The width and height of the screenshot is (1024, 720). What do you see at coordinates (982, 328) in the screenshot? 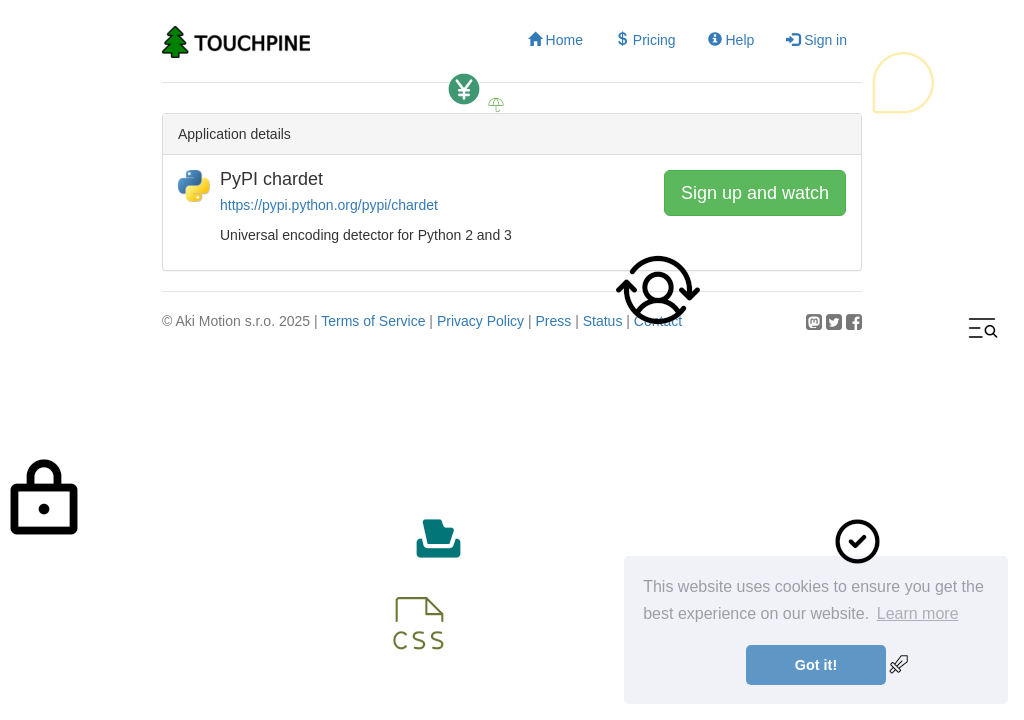
I see `search within a list or document` at bounding box center [982, 328].